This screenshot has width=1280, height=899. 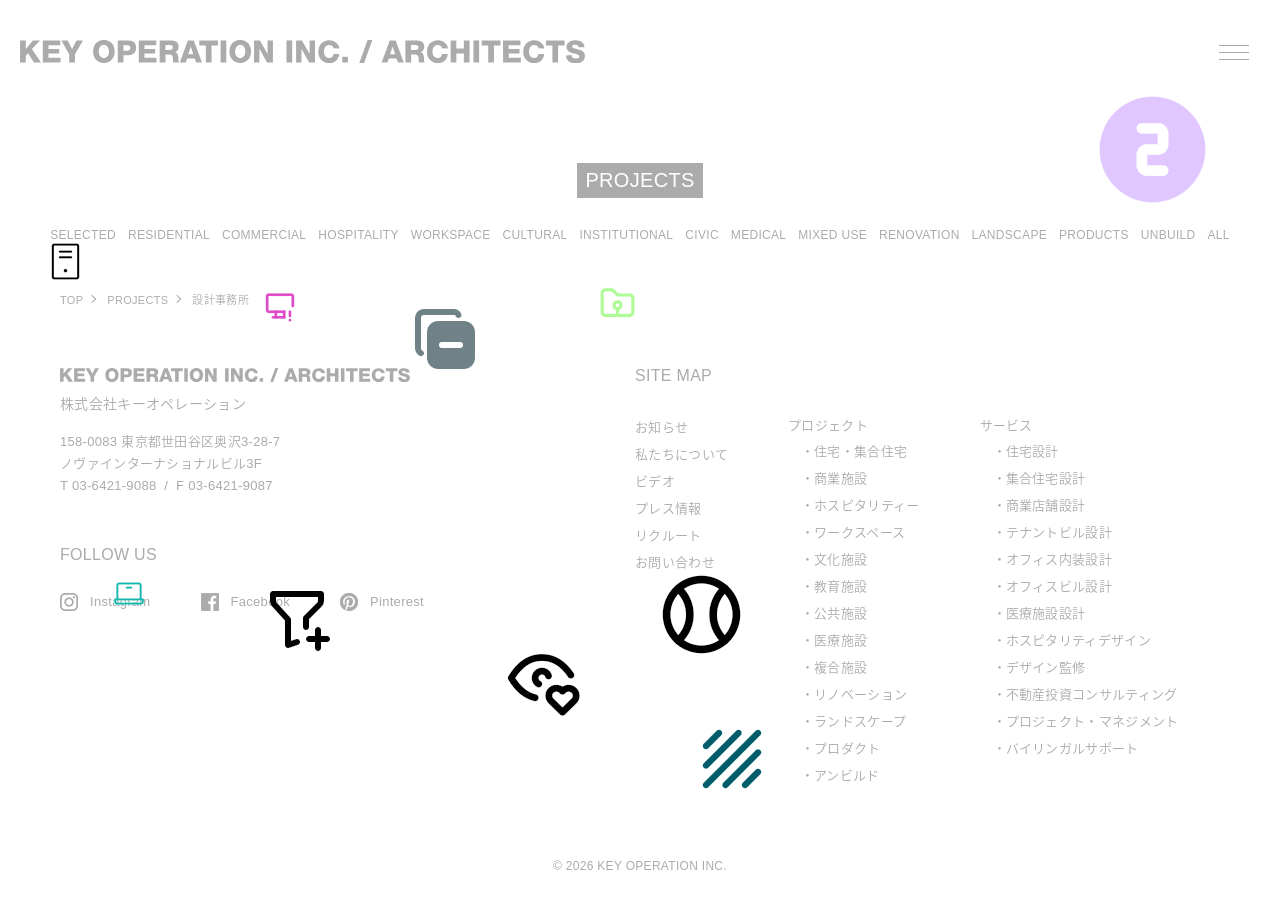 What do you see at coordinates (732, 759) in the screenshot?
I see `change background style or pattern` at bounding box center [732, 759].